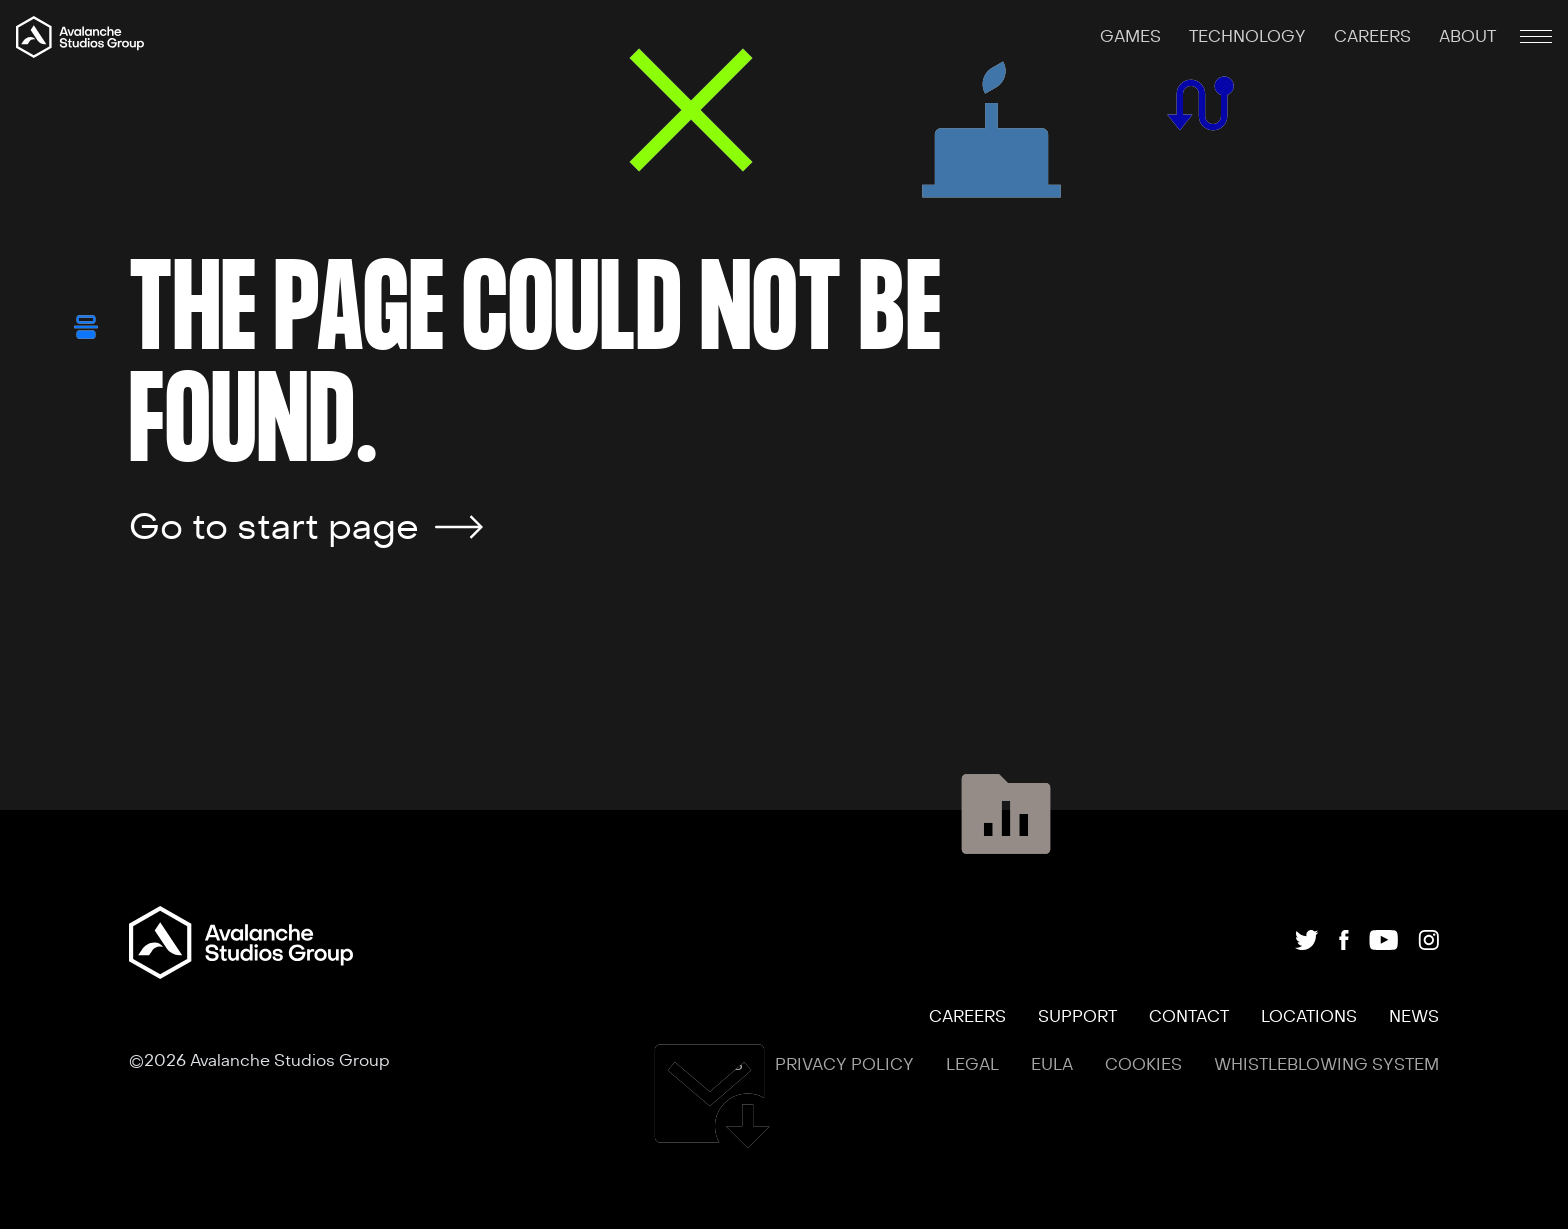 This screenshot has height=1229, width=1568. Describe the element at coordinates (1006, 814) in the screenshot. I see `open analytics or reports folder` at that location.